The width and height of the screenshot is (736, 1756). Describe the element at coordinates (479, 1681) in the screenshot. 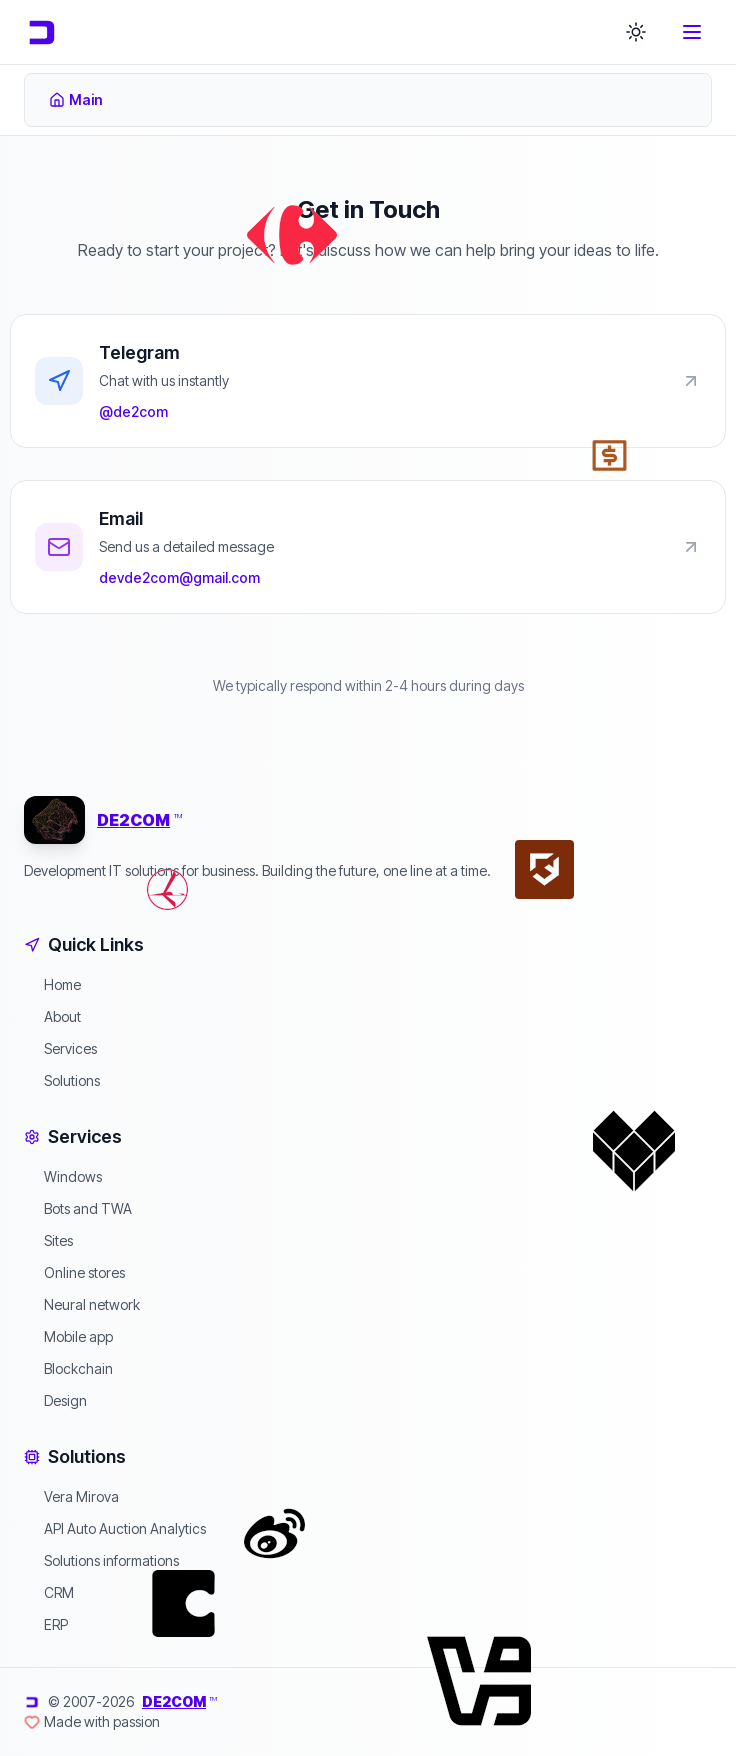

I see `open VirtualBox virtual machine manager` at that location.